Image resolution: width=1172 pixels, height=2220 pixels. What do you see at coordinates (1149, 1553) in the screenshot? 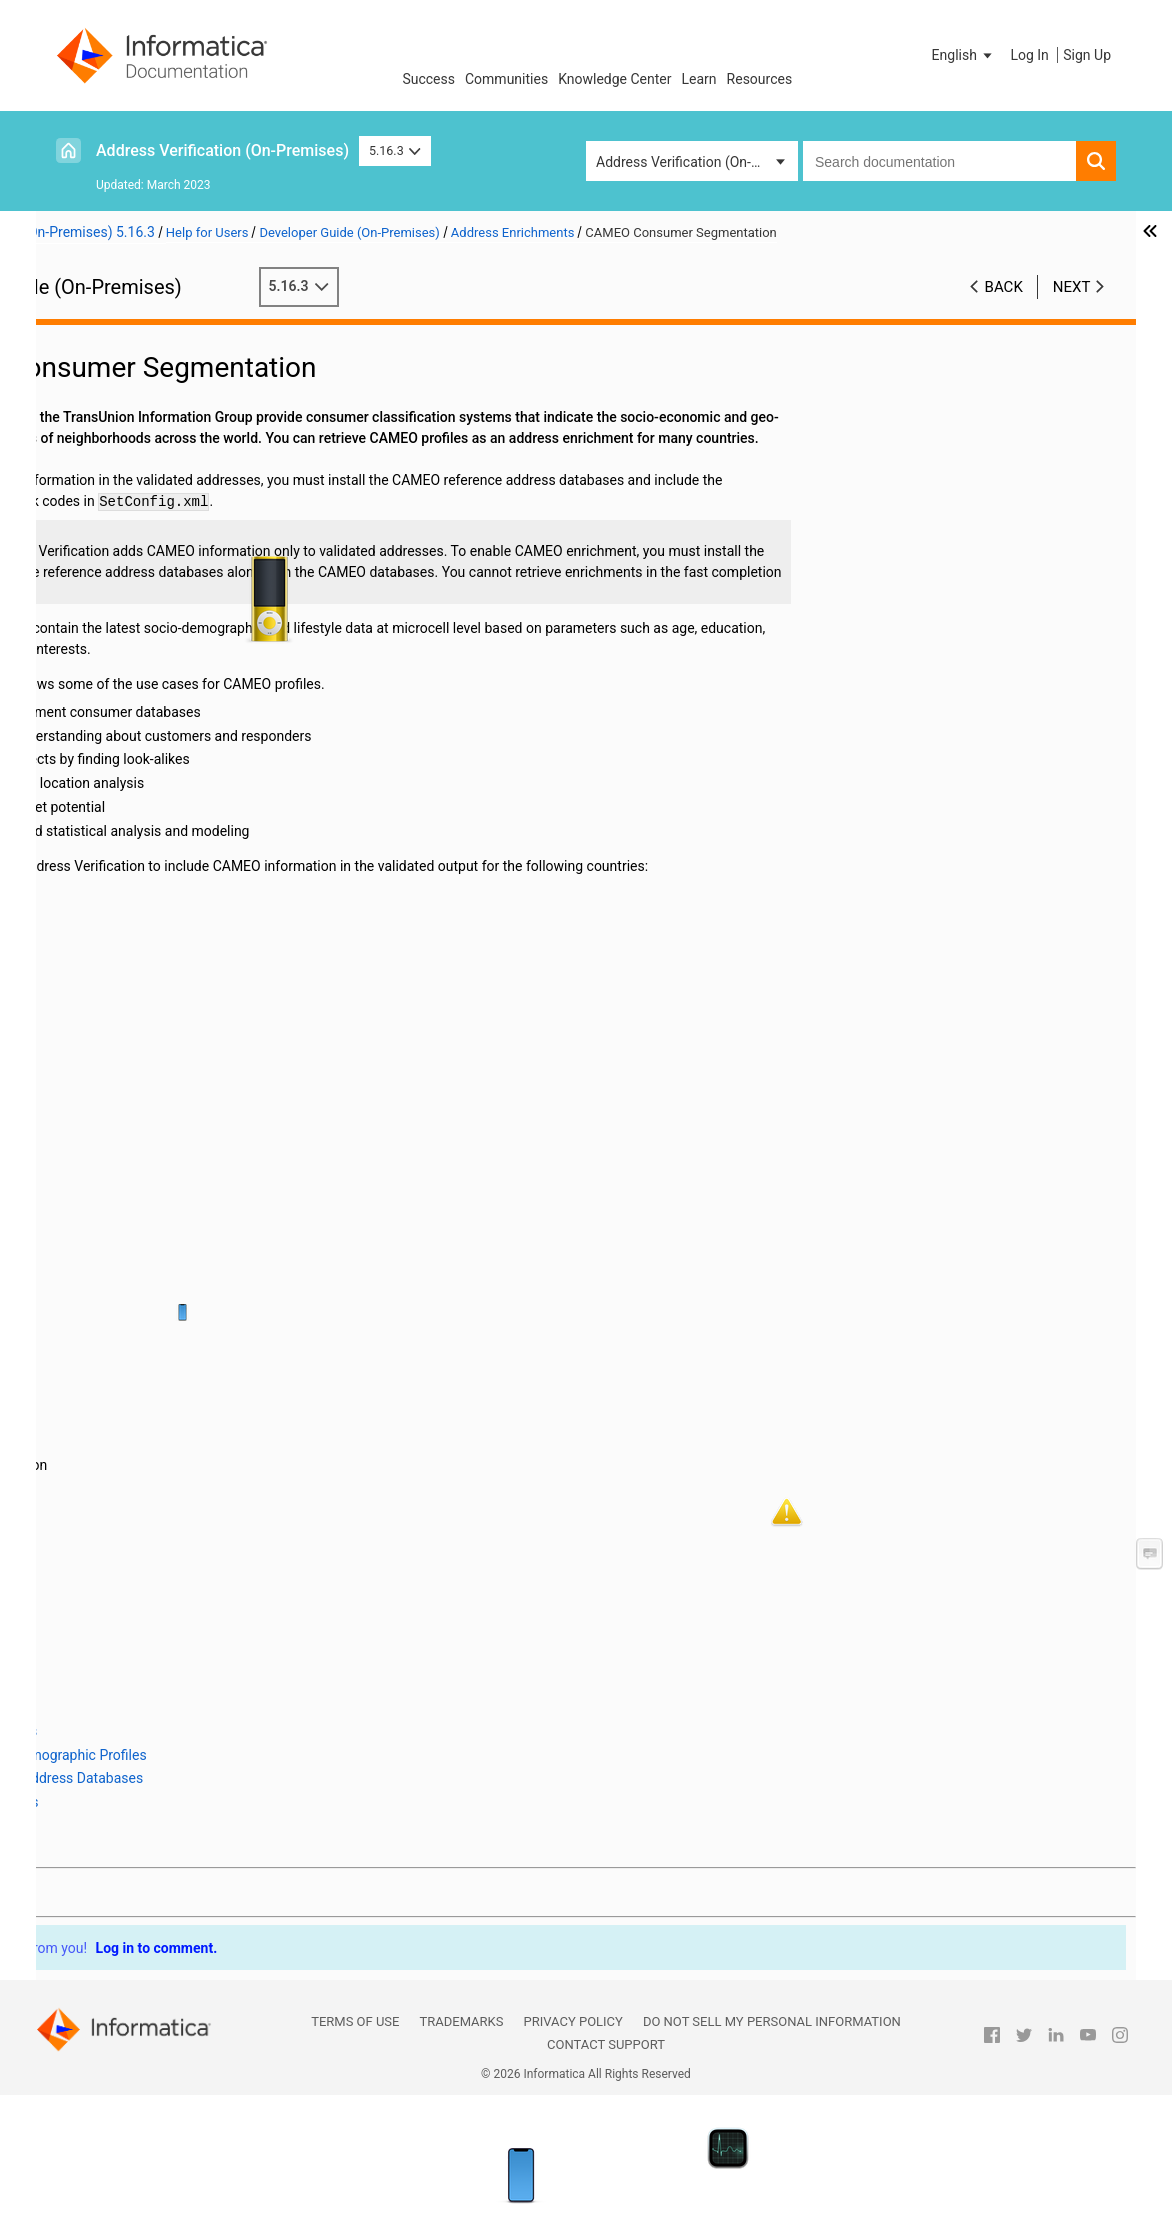
I see `a SAMI subtitle or caption file` at bounding box center [1149, 1553].